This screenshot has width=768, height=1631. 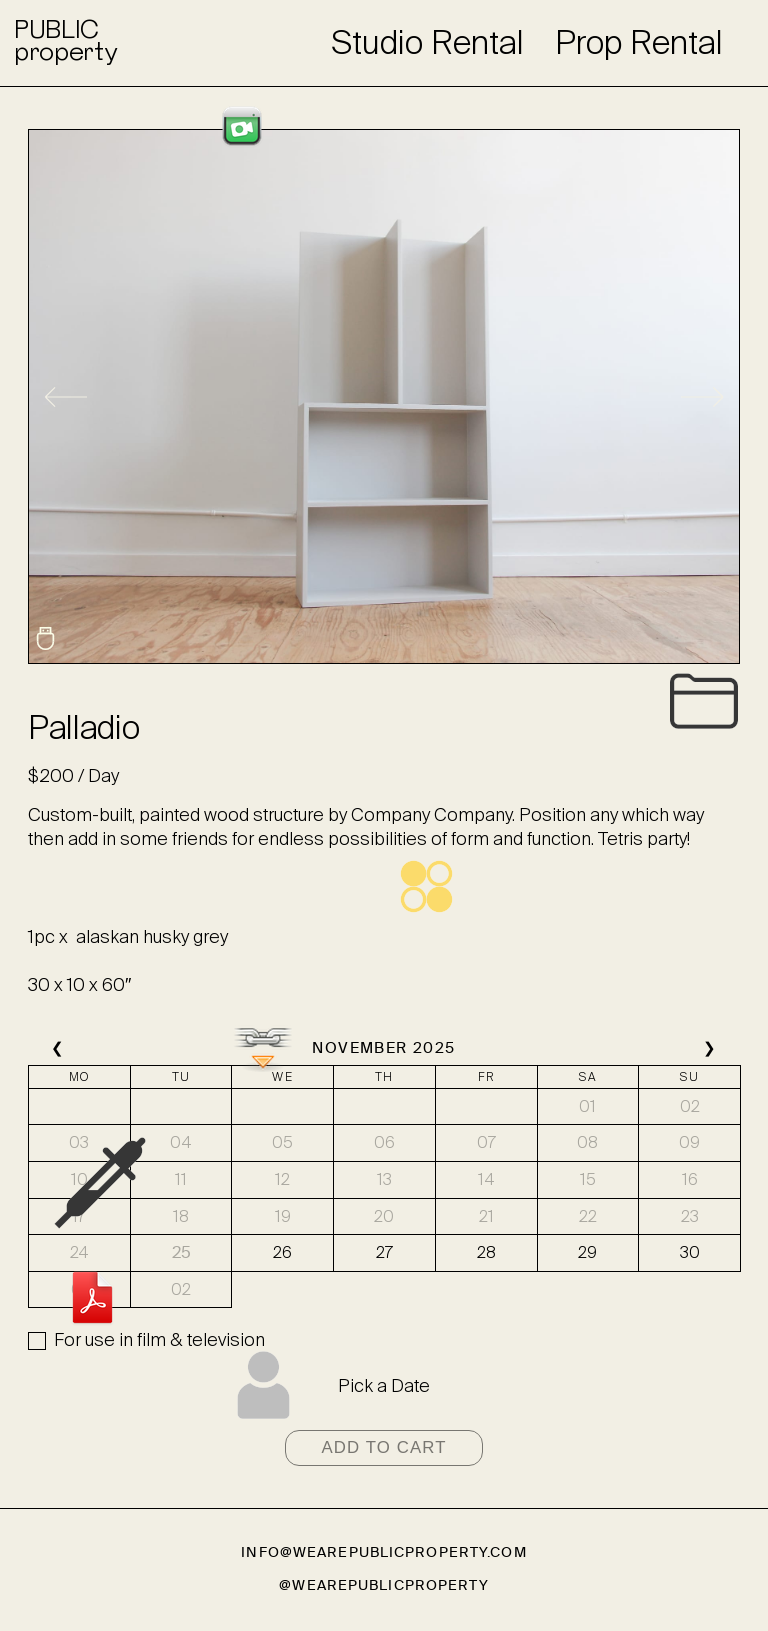 I want to click on open green recorder app for screen recording, so click(x=242, y=126).